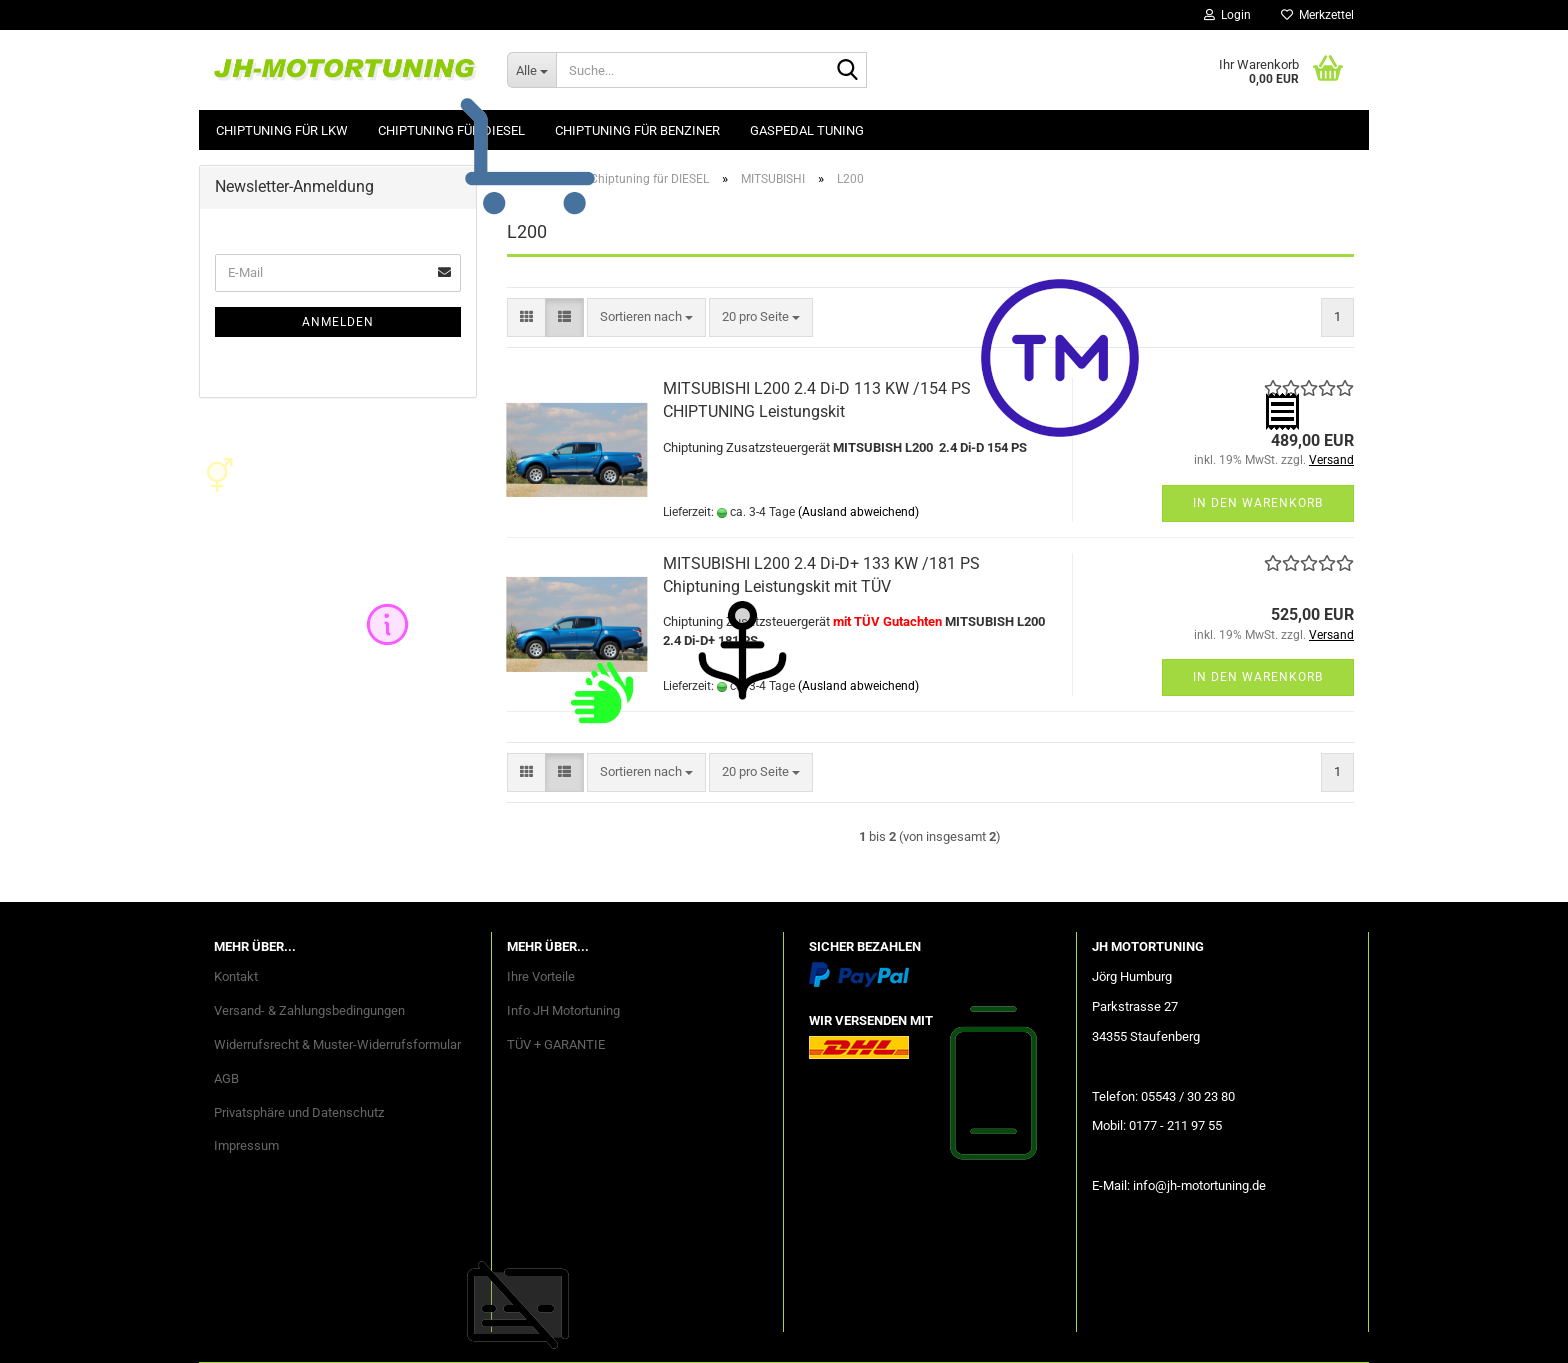  Describe the element at coordinates (1282, 411) in the screenshot. I see `view purchase receipt` at that location.